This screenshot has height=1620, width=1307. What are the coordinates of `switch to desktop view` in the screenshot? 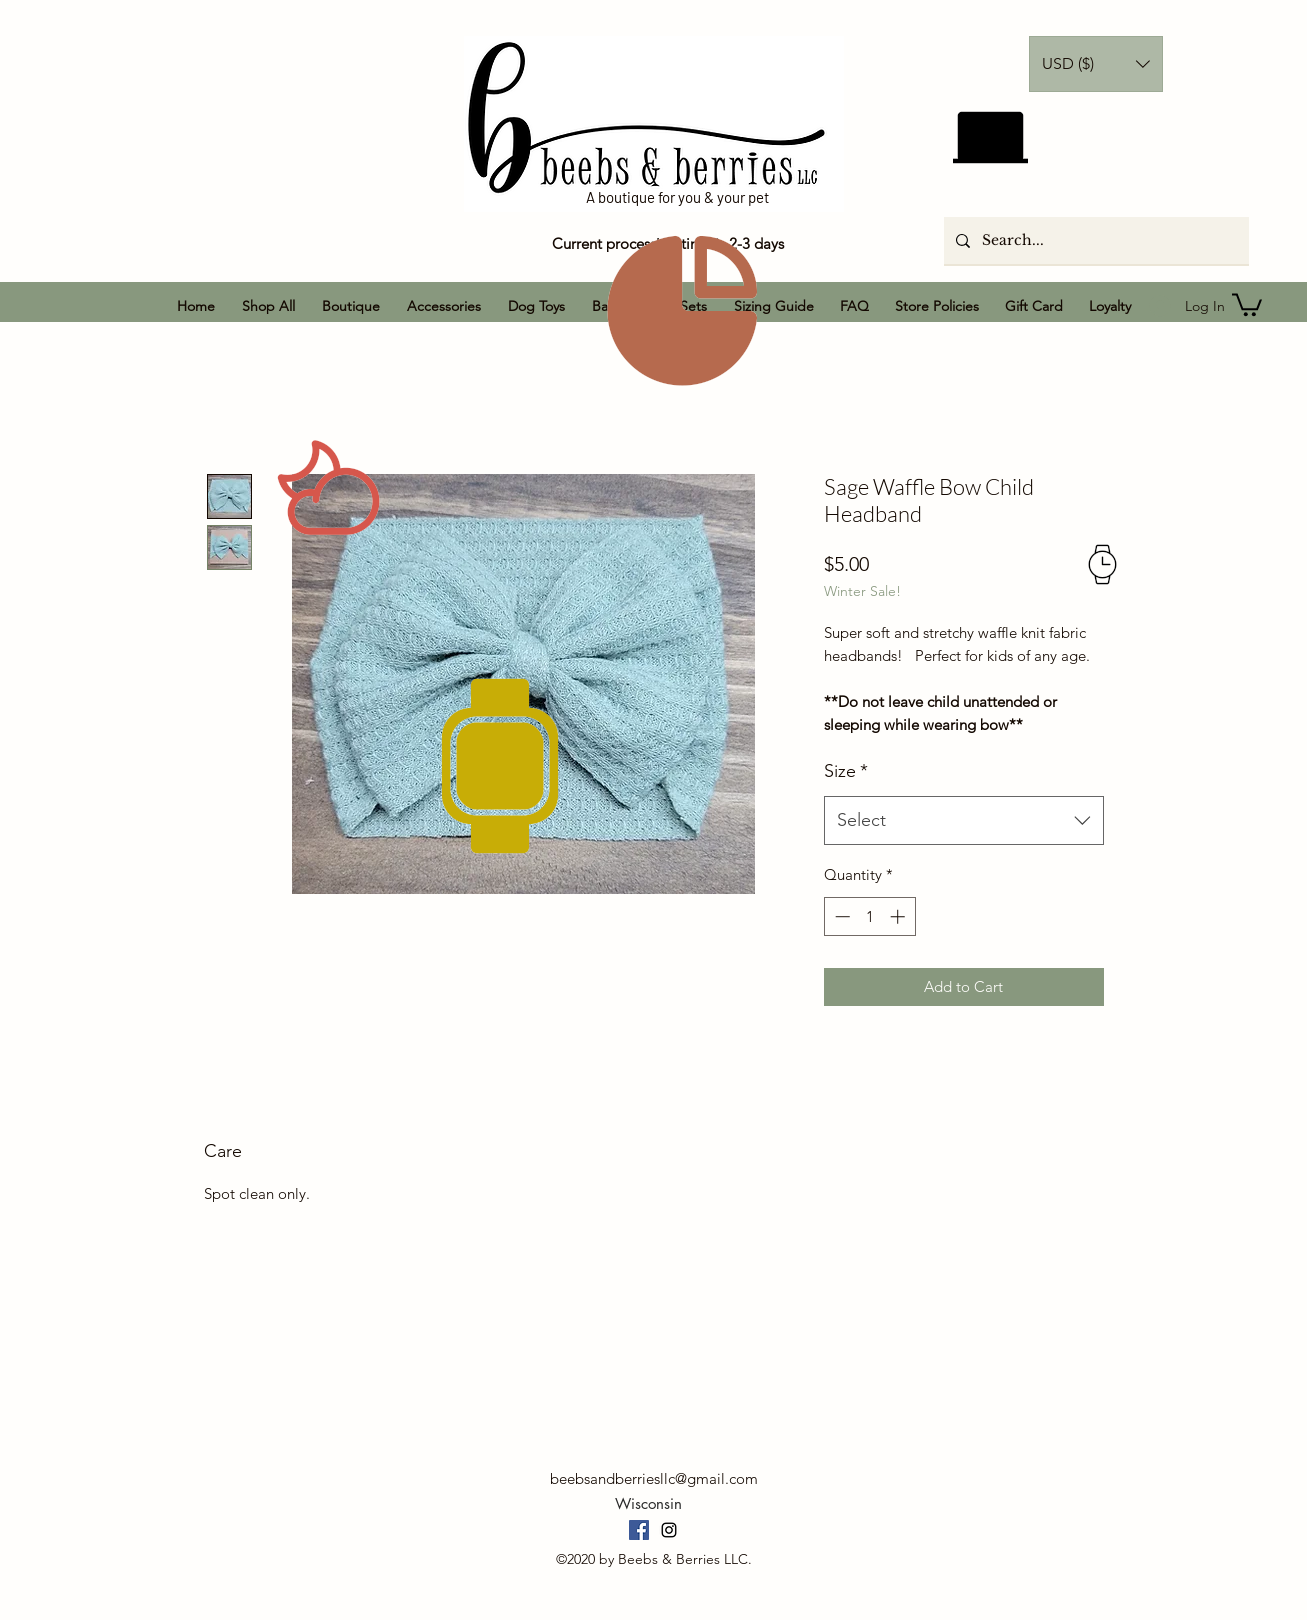 It's located at (990, 137).